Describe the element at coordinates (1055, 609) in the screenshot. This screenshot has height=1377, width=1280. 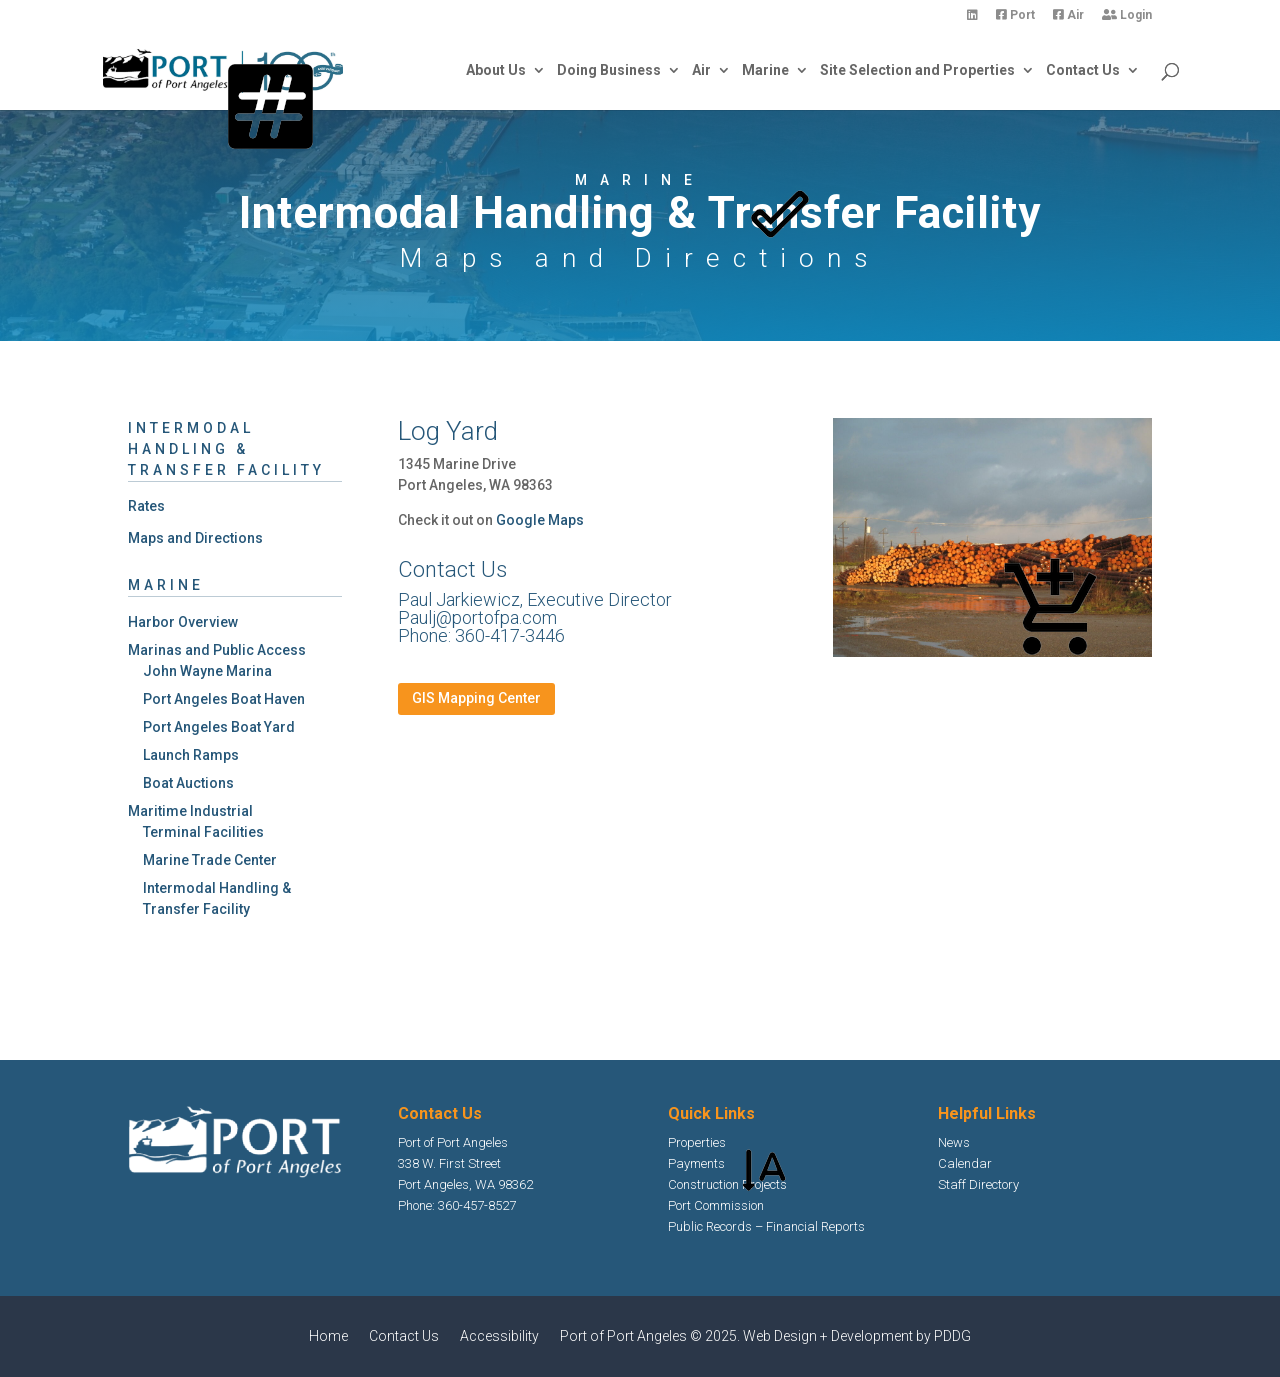
I see `add item to shopping cart` at that location.